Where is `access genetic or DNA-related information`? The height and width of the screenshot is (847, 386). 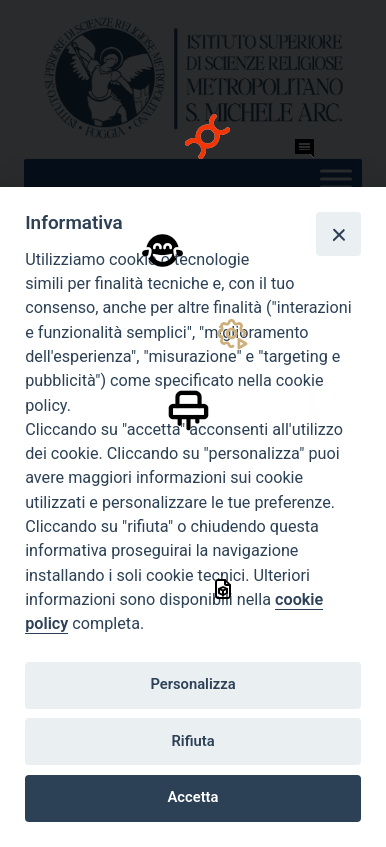 access genetic or DNA-related information is located at coordinates (207, 136).